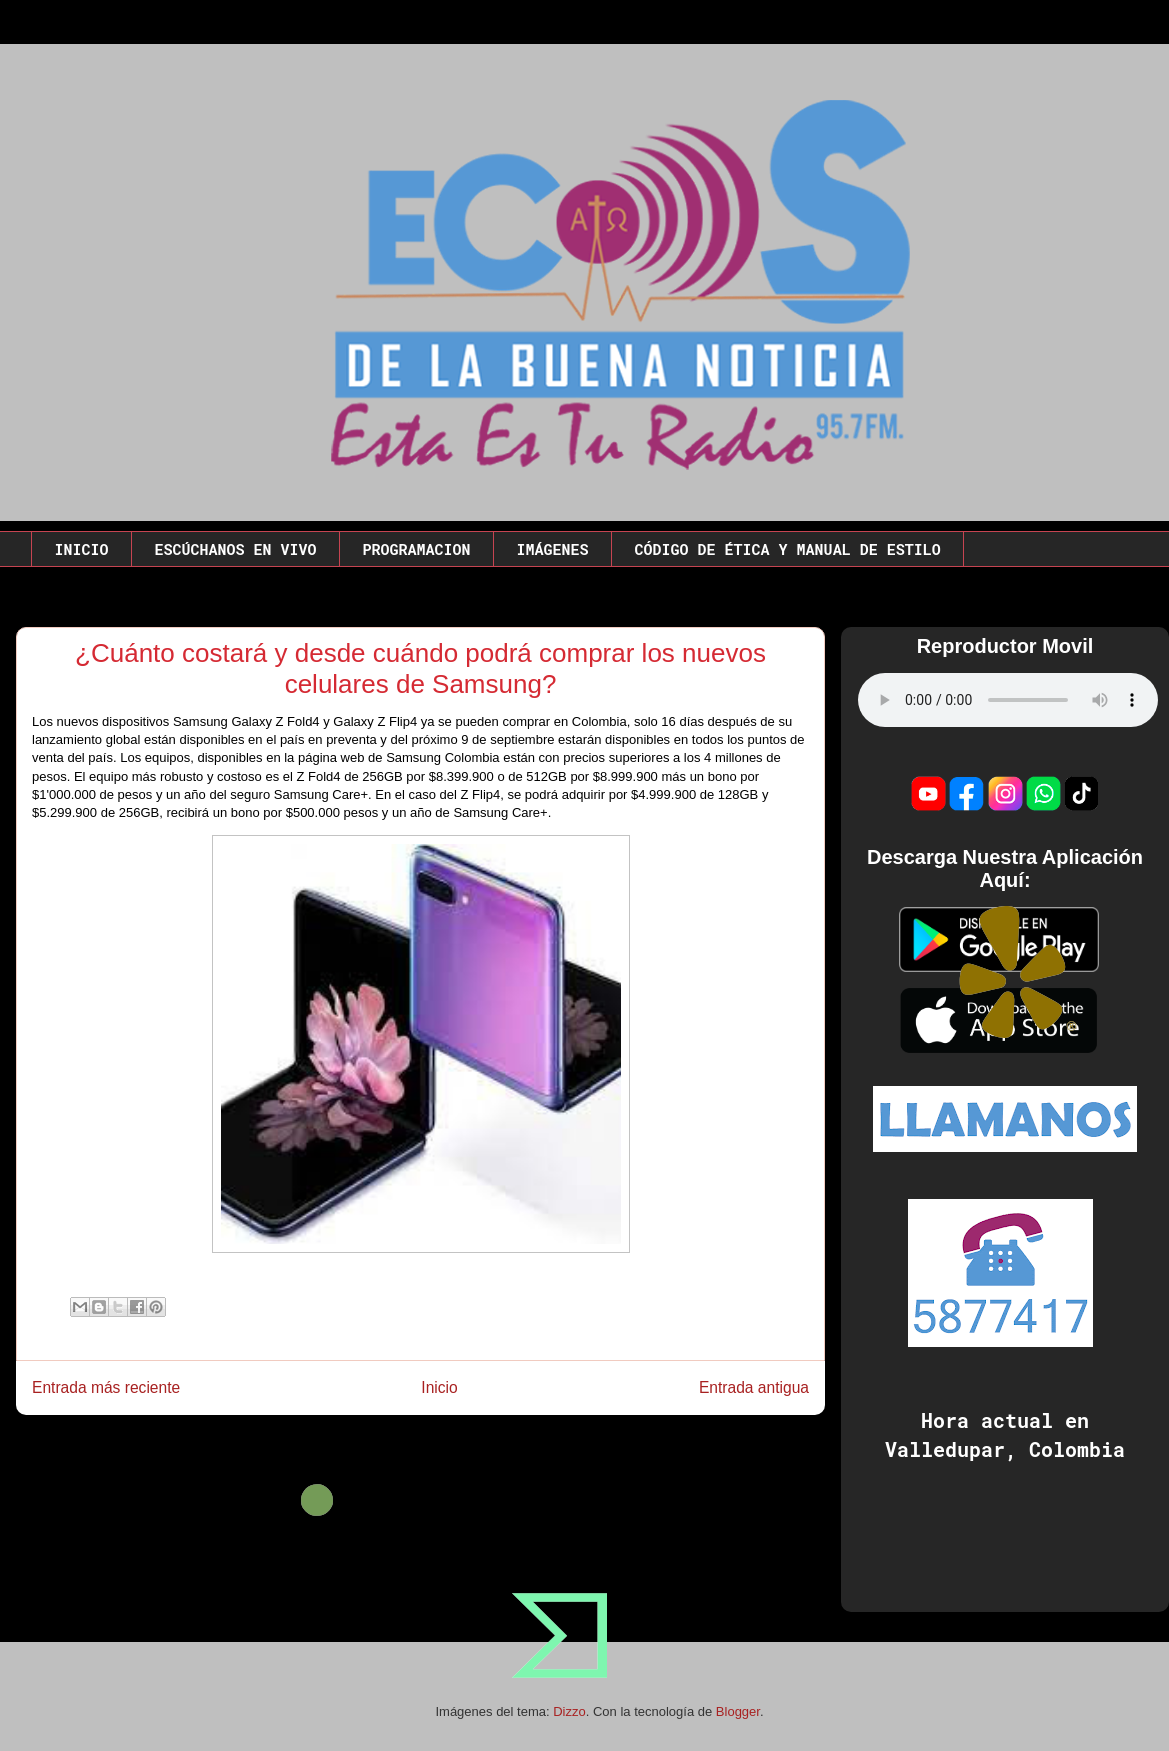 This screenshot has width=1169, height=1751. What do you see at coordinates (317, 1500) in the screenshot?
I see `open the Headspace meditation app` at bounding box center [317, 1500].